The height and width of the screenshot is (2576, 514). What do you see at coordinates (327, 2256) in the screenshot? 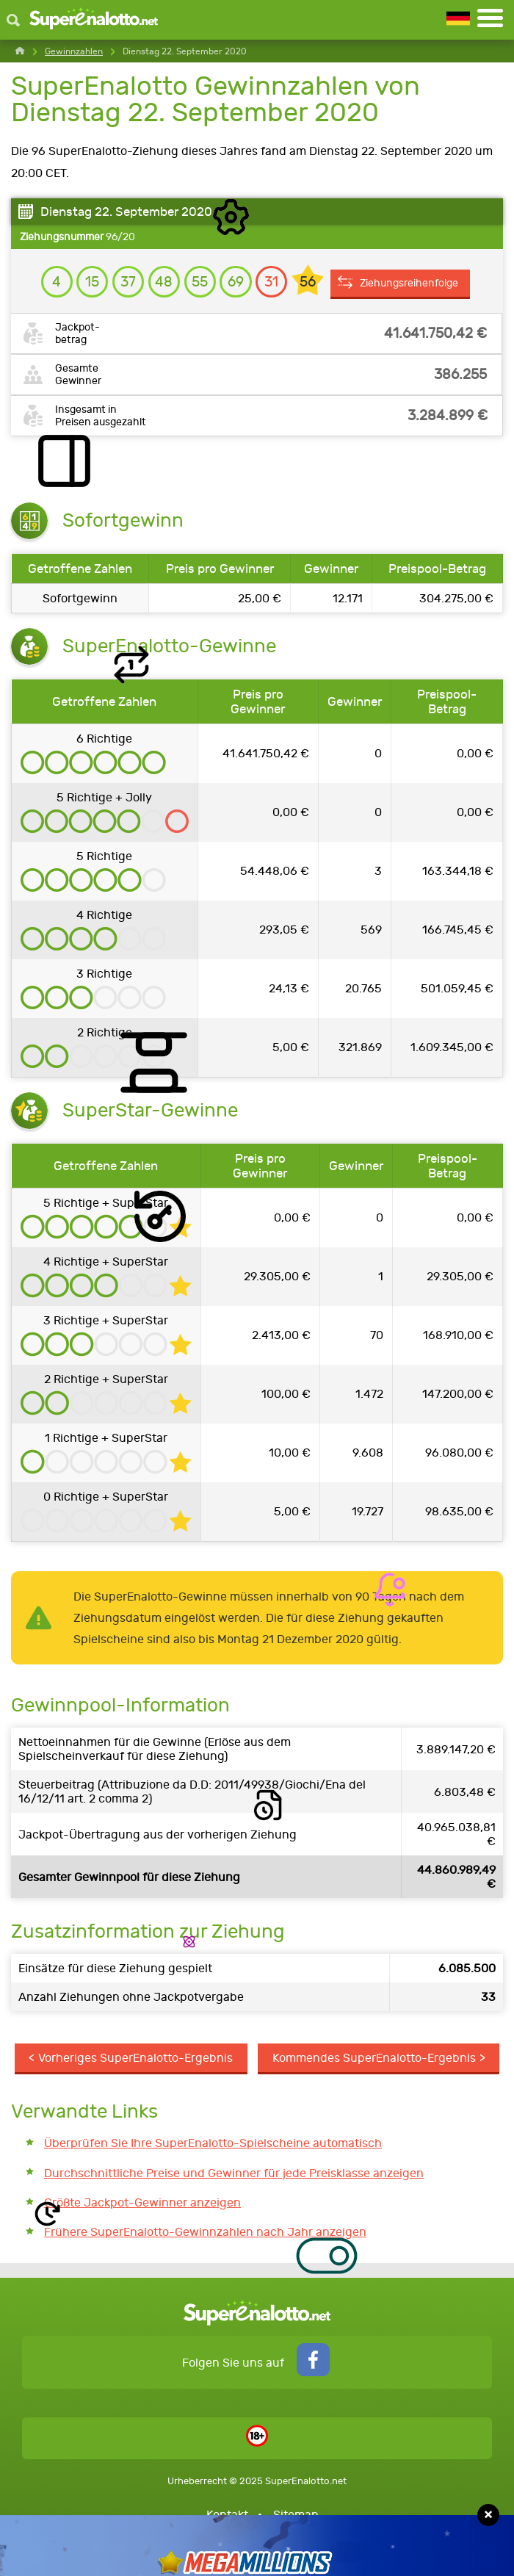
I see `toggle a setting on` at bounding box center [327, 2256].